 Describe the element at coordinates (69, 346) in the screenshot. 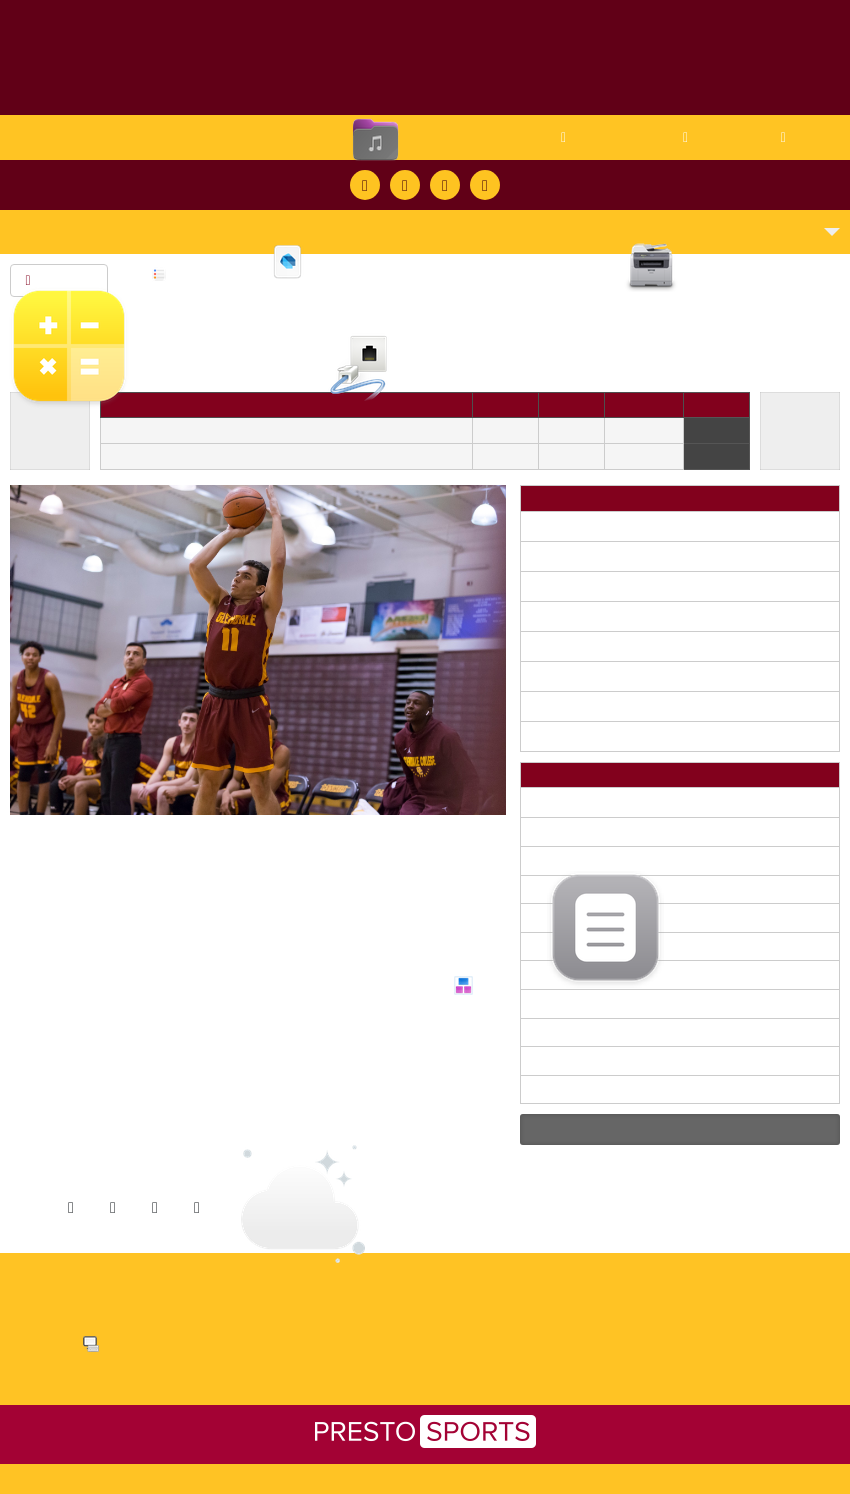

I see `open pcb calculator app` at that location.